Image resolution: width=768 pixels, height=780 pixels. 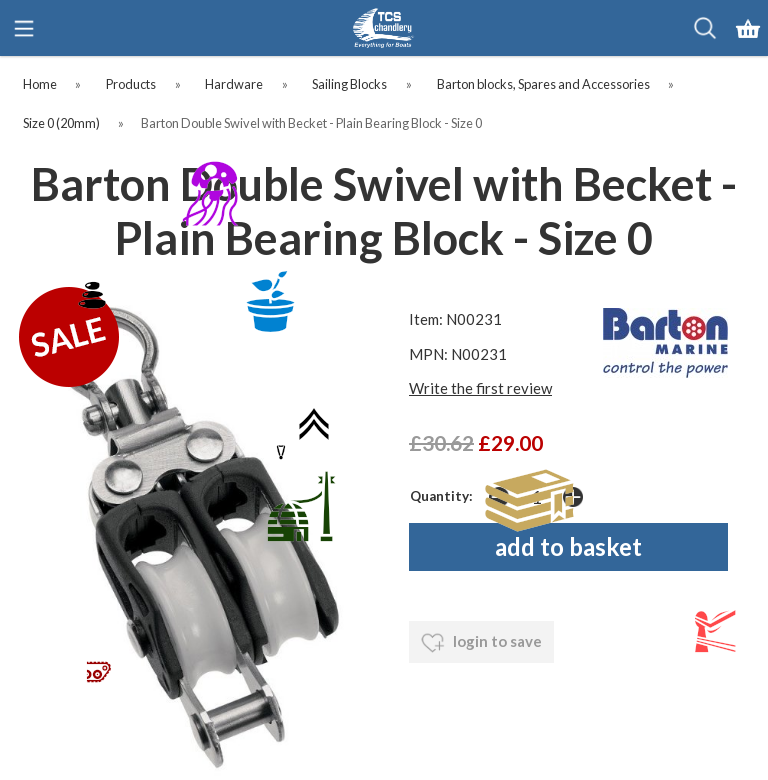 I want to click on access your library or book collection, so click(x=529, y=500).